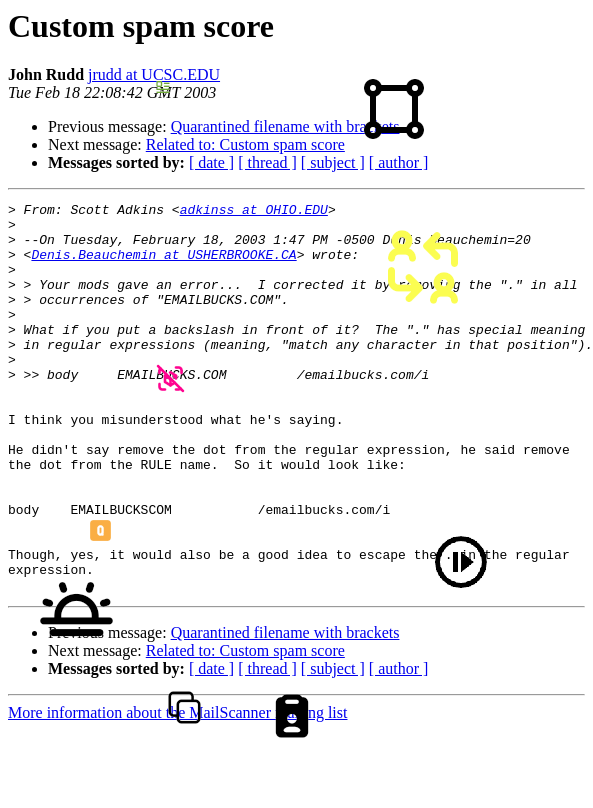 The height and width of the screenshot is (808, 593). I want to click on represents the letter Q in a keyboard or text input, so click(100, 530).